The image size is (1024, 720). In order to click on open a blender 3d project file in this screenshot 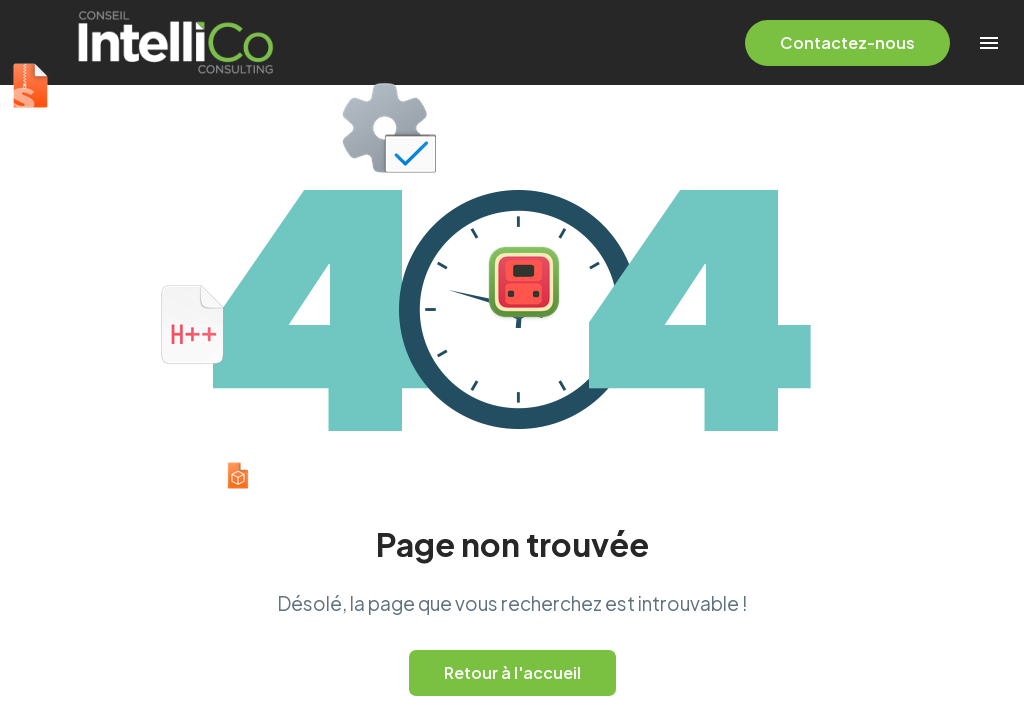, I will do `click(238, 476)`.